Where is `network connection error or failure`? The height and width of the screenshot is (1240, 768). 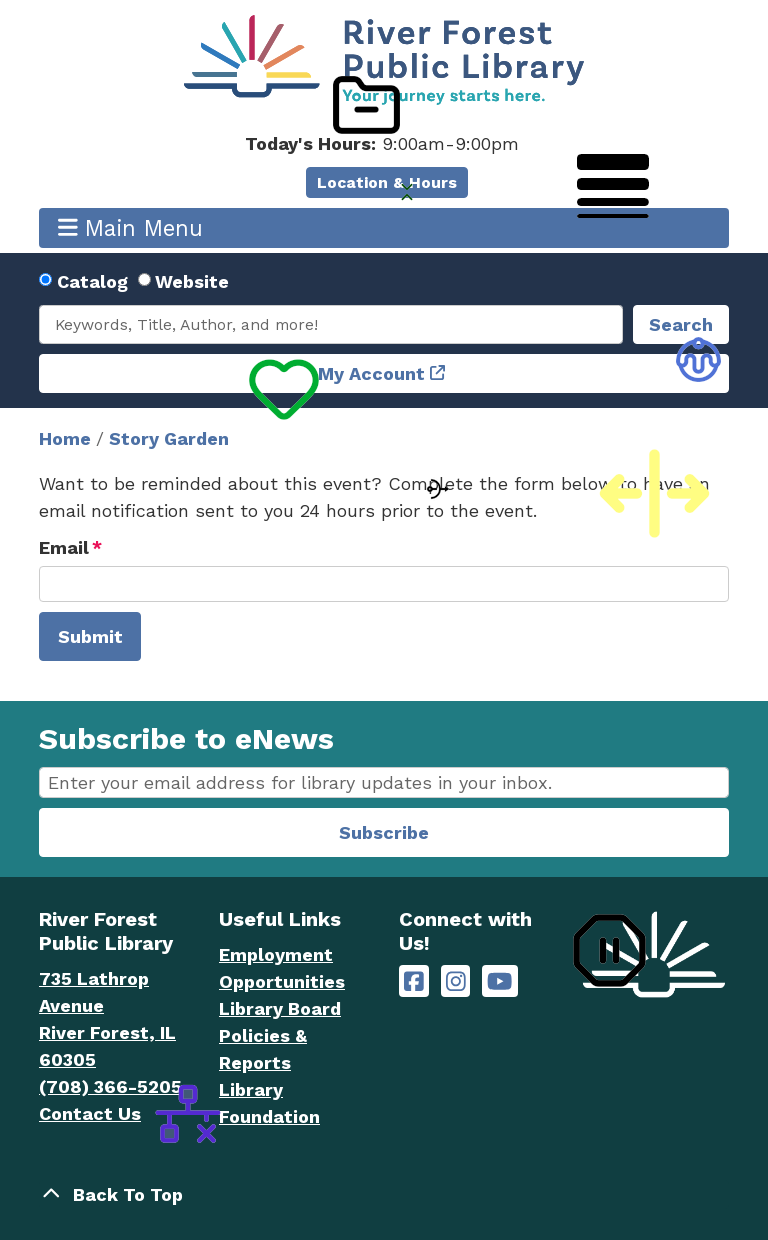
network connection error or failure is located at coordinates (188, 1115).